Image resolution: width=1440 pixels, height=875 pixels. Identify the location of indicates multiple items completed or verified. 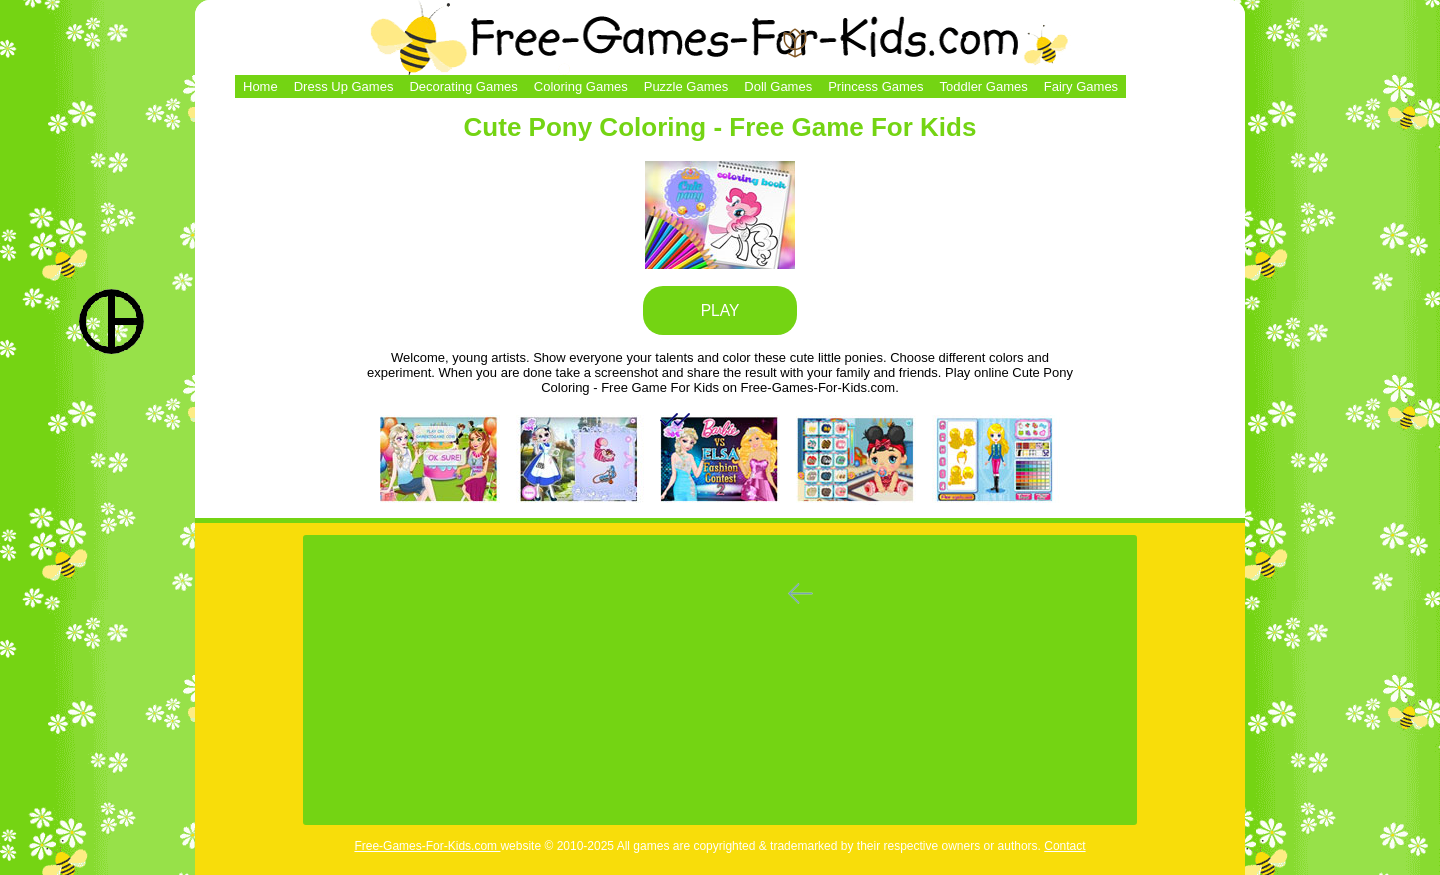
(675, 420).